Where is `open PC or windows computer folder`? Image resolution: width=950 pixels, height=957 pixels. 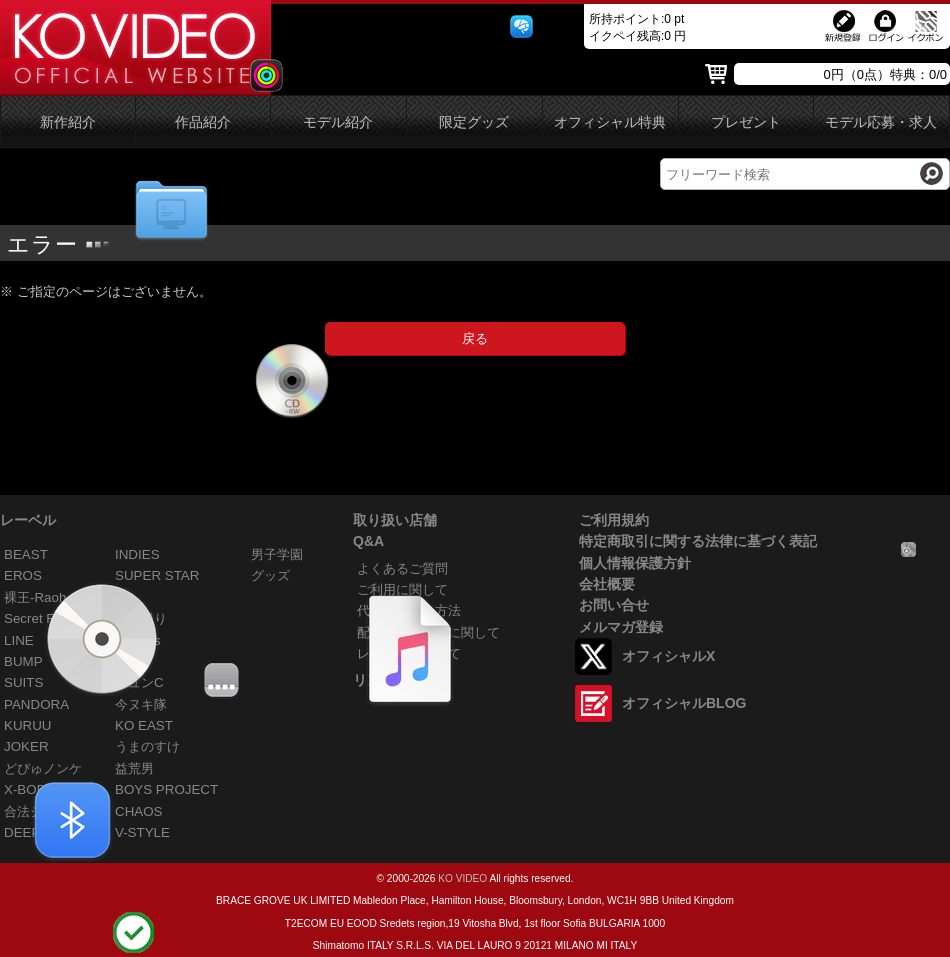 open PC or windows computer folder is located at coordinates (171, 209).